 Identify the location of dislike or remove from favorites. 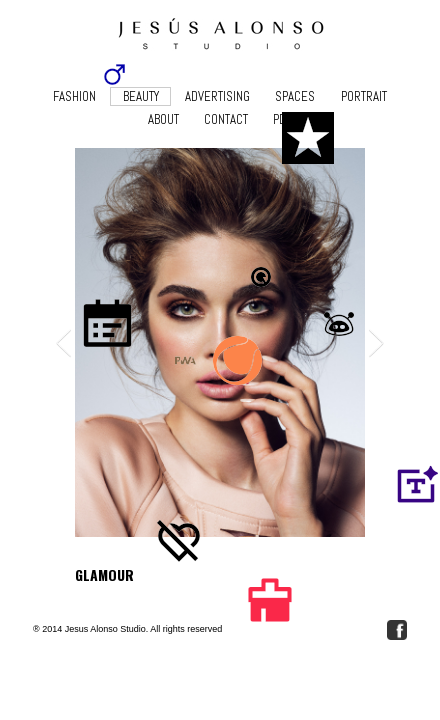
(179, 542).